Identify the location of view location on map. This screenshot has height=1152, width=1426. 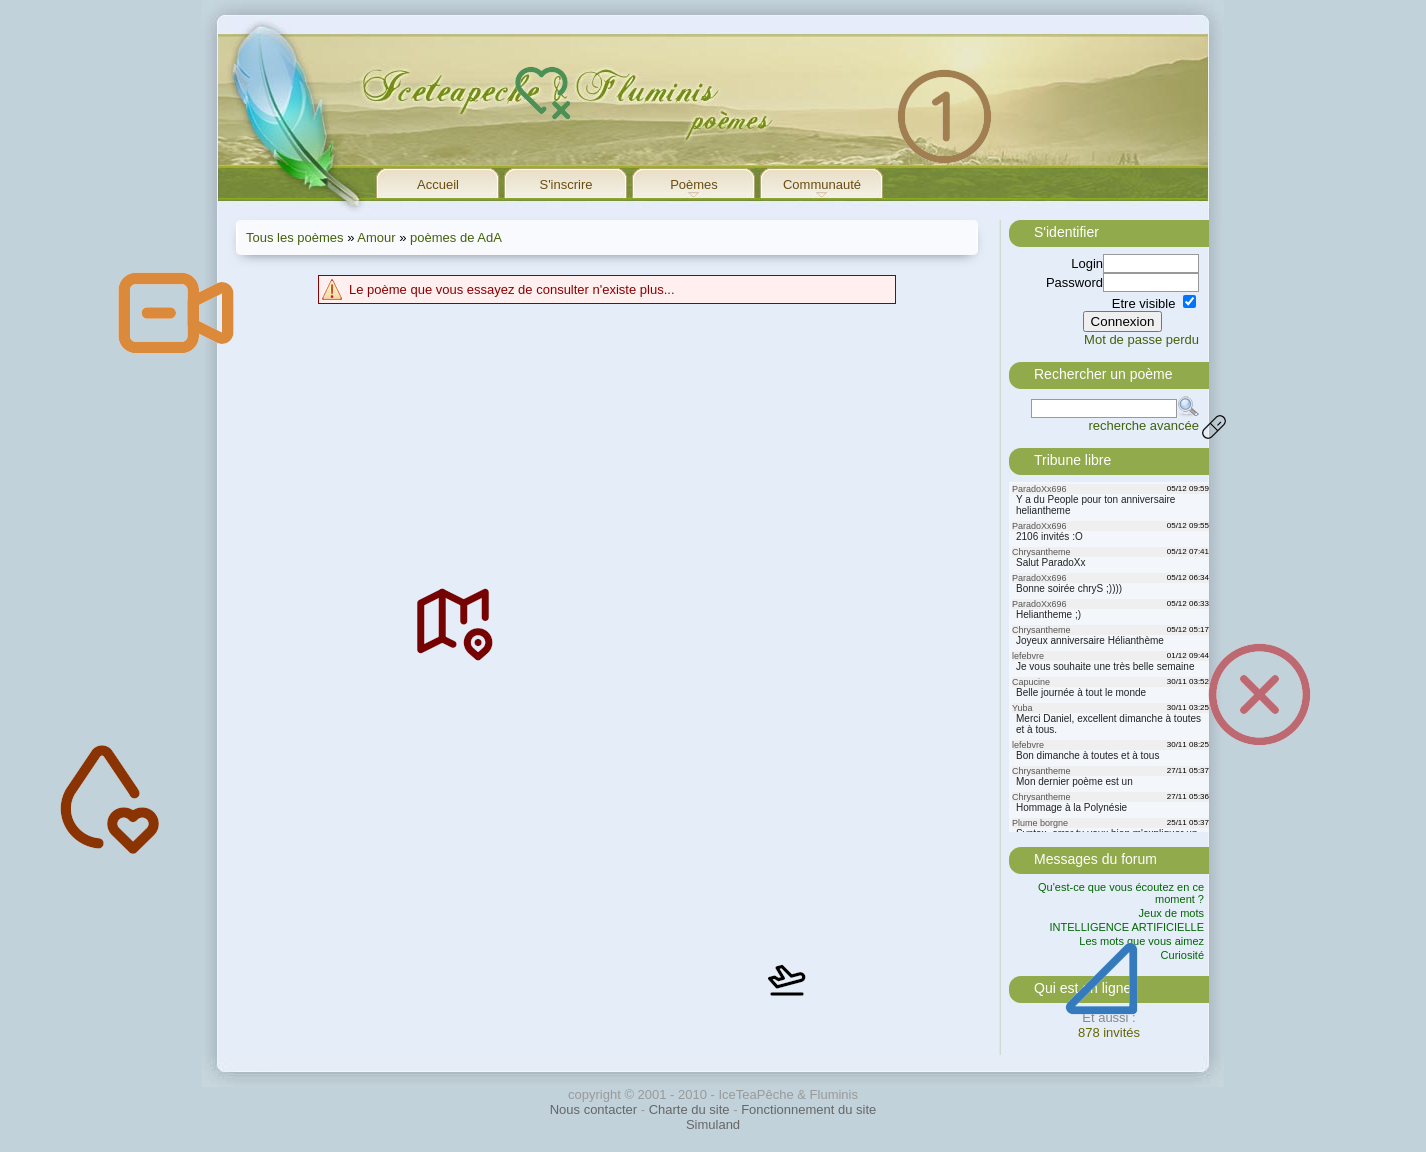
(453, 621).